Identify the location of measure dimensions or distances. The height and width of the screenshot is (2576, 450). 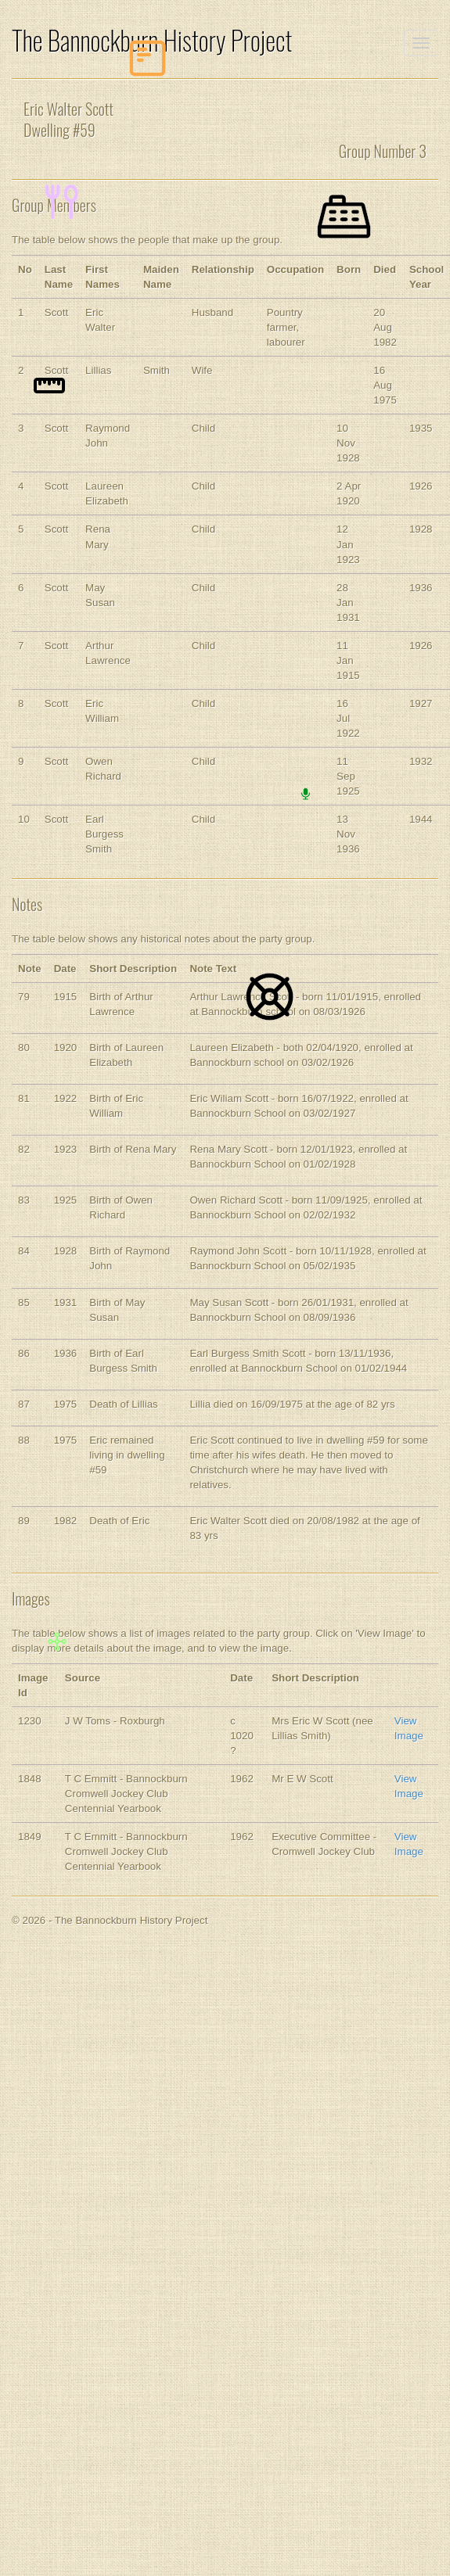
(49, 386).